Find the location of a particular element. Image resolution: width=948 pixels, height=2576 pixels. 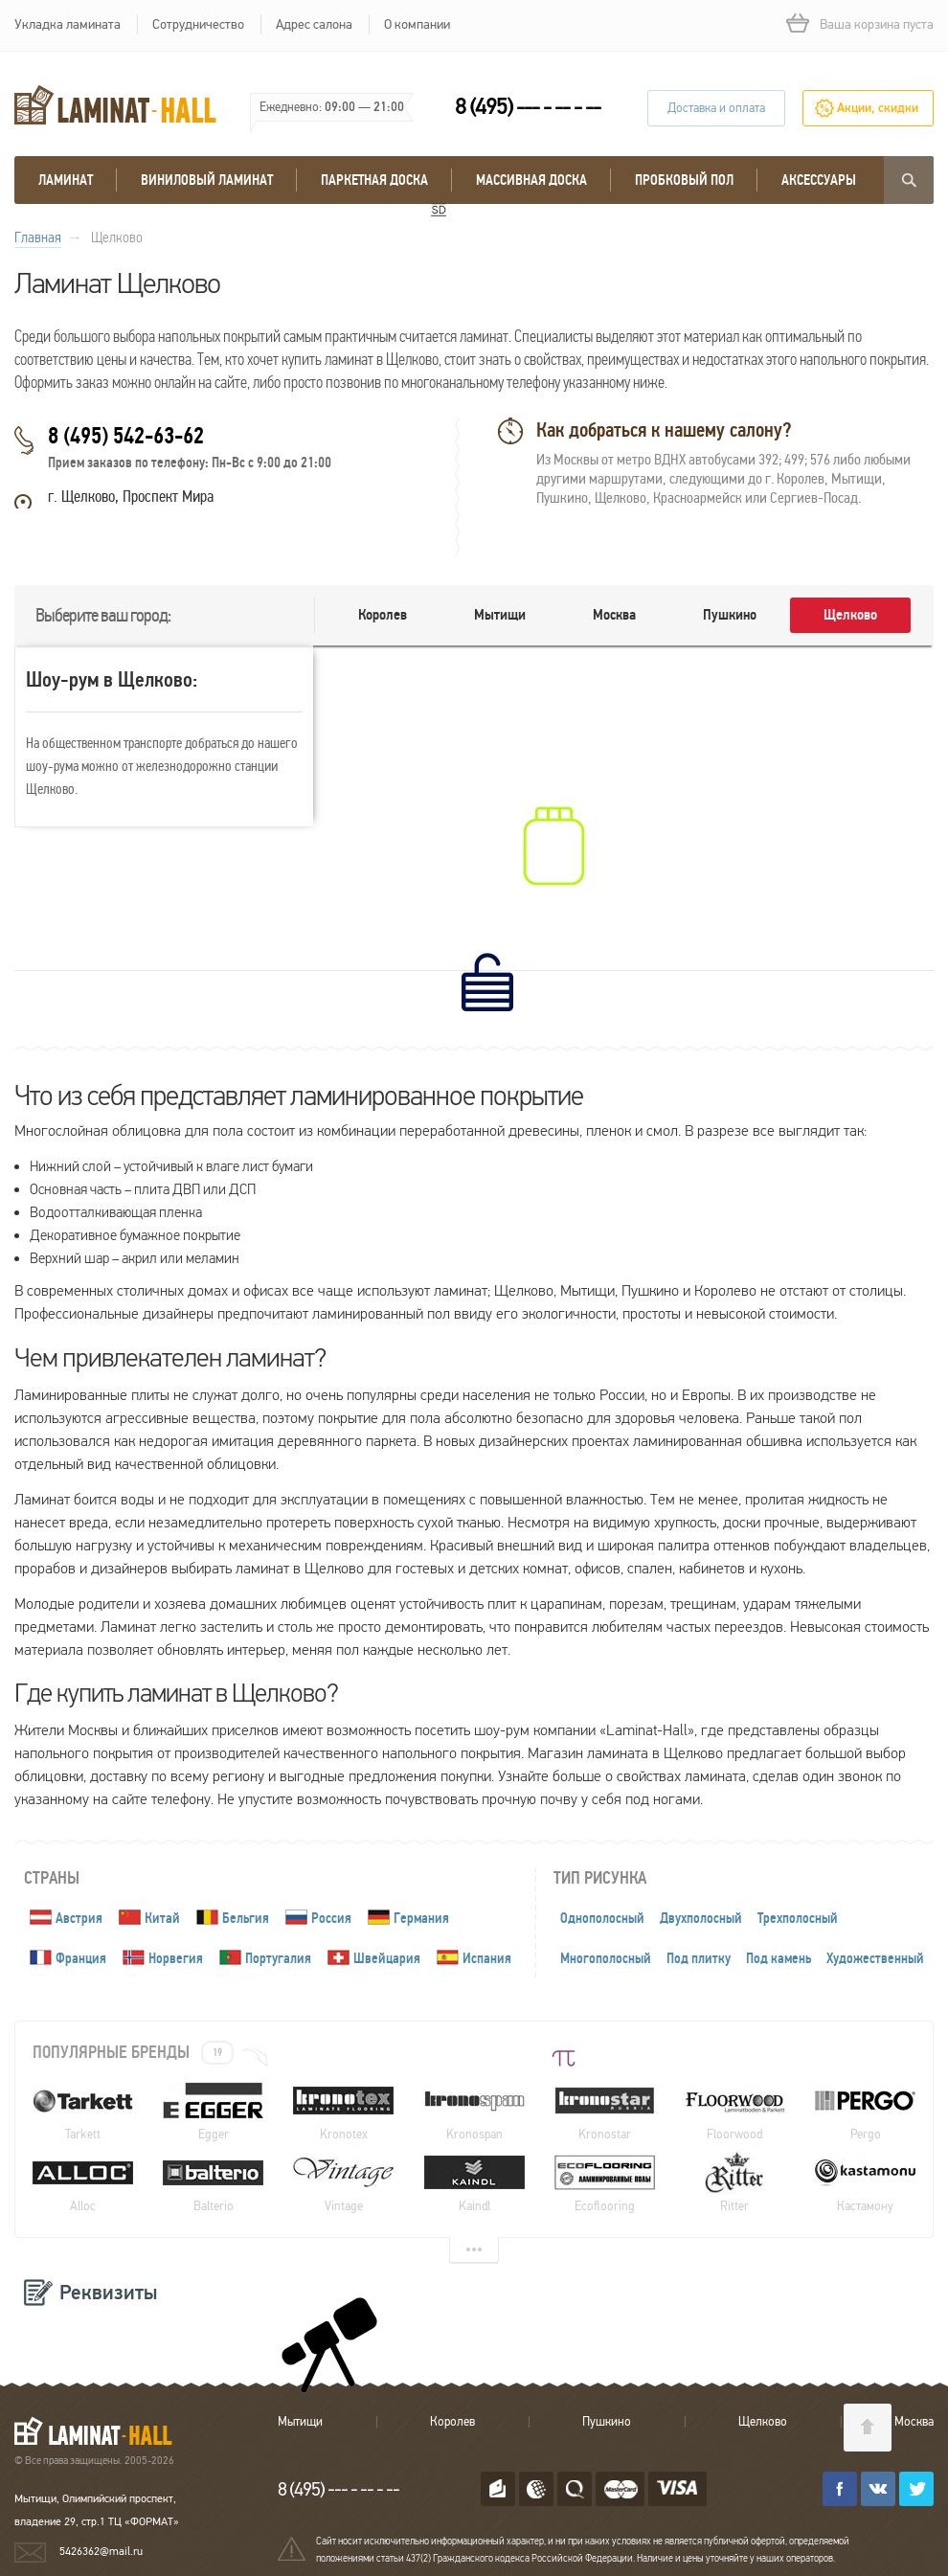

access mathematical constants or formulas is located at coordinates (564, 2058).